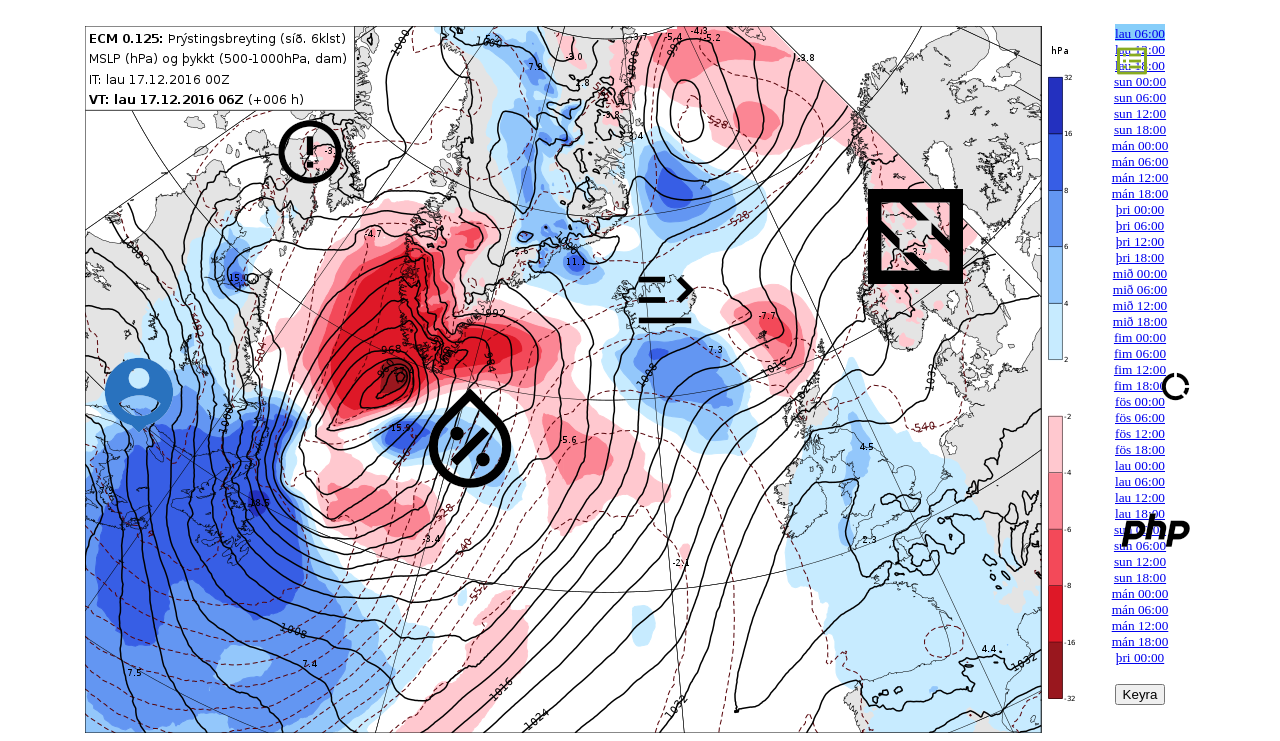 This screenshot has height=741, width=1280. I want to click on indicates PHP programming language, so click(1155, 532).